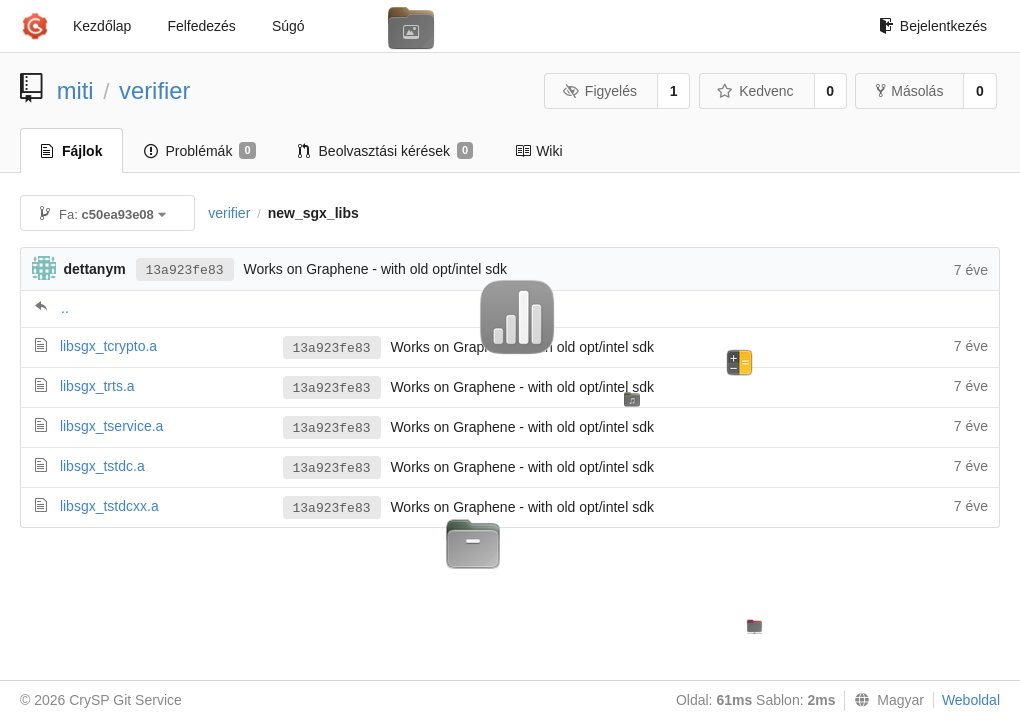 The image size is (1020, 720). Describe the element at coordinates (411, 28) in the screenshot. I see `open your pictures folder` at that location.